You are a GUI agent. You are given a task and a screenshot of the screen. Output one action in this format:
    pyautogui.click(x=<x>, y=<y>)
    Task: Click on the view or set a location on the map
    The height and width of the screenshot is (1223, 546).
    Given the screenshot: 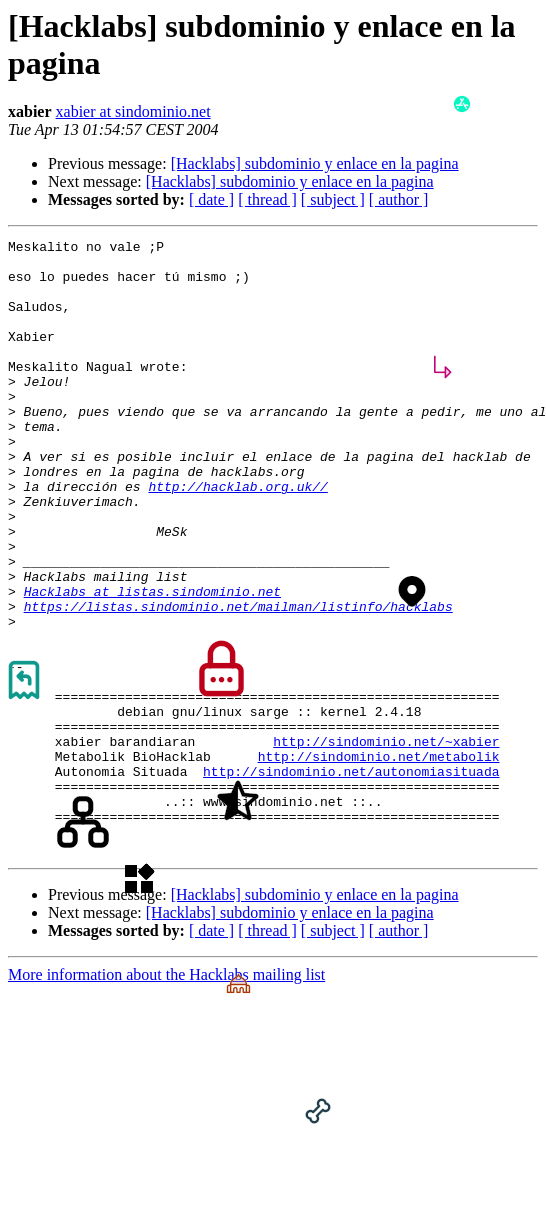 What is the action you would take?
    pyautogui.click(x=412, y=591)
    